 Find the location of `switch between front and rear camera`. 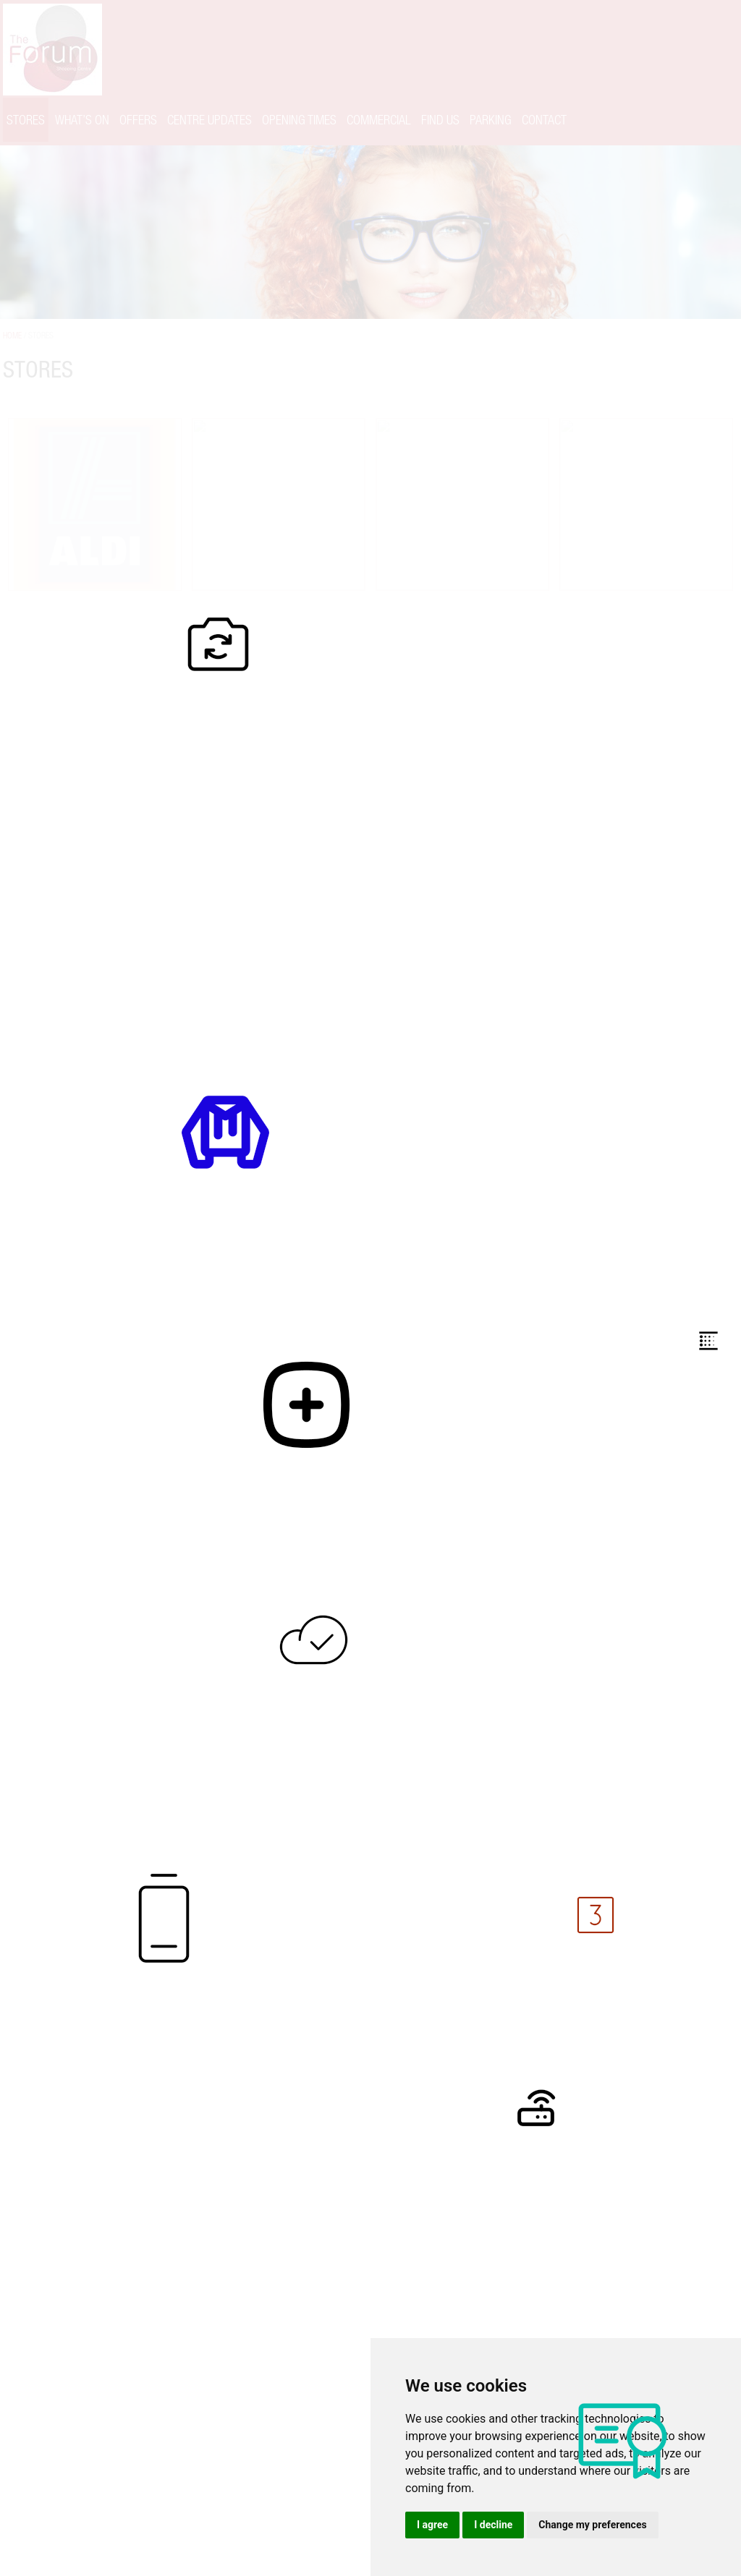

switch between front and rear camera is located at coordinates (218, 645).